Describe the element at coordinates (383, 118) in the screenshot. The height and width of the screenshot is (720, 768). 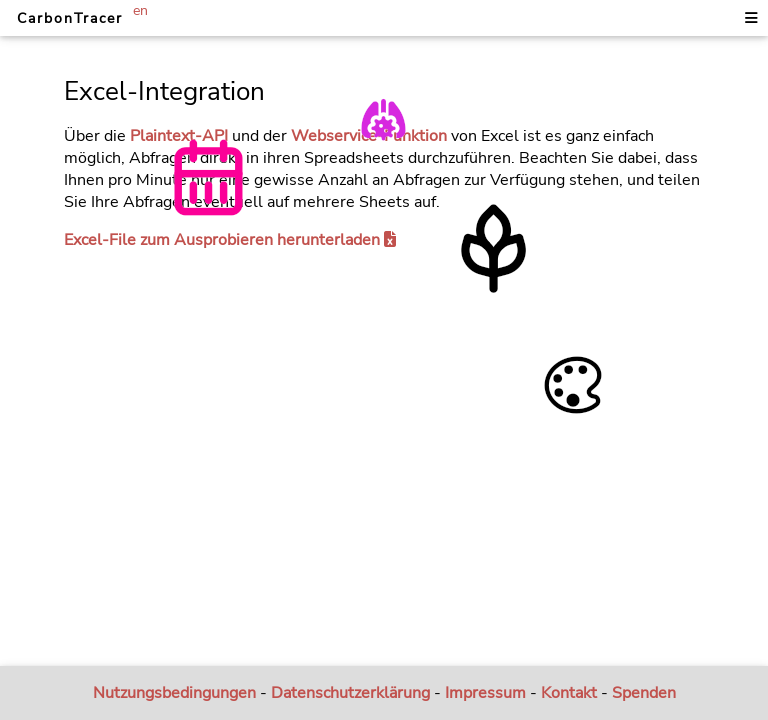
I see `indicates respiratory infection or lung disease` at that location.